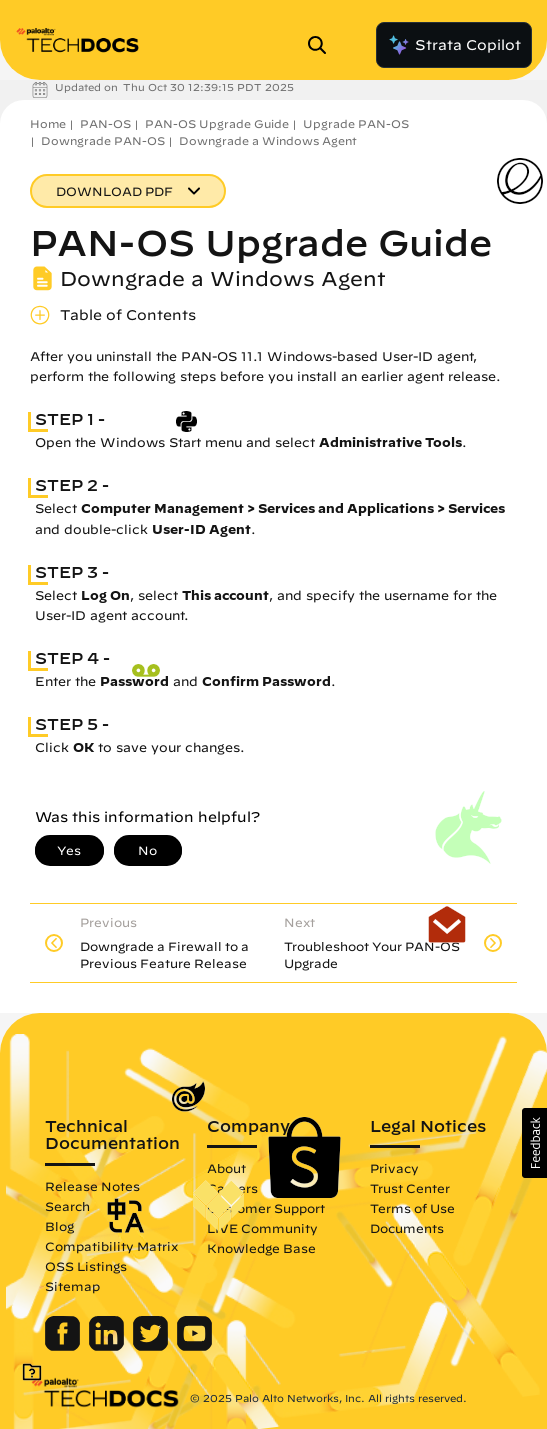 The image size is (547, 1429). Describe the element at coordinates (125, 1216) in the screenshot. I see `translate text to another language` at that location.